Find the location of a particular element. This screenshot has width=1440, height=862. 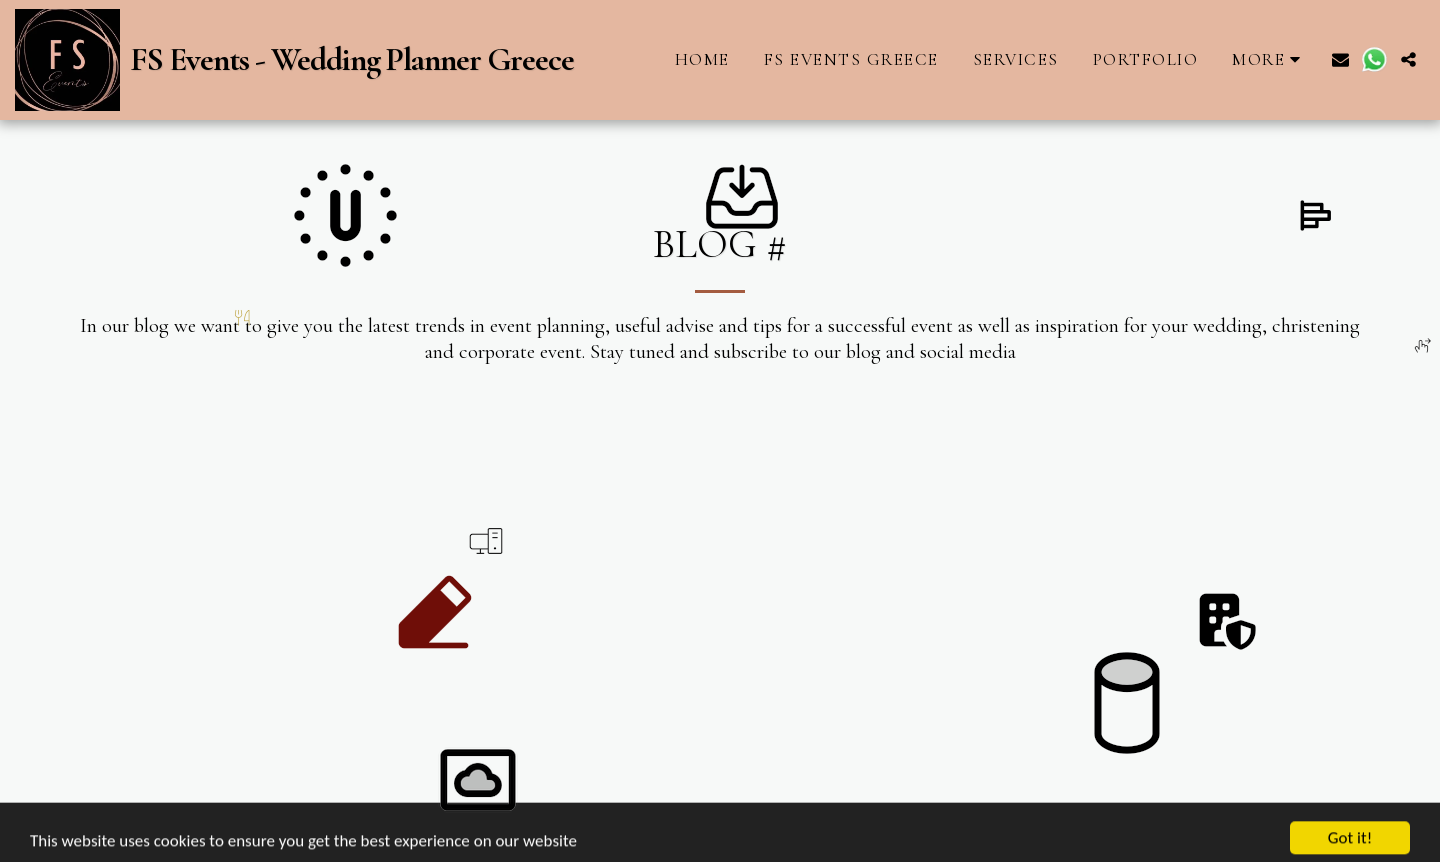

swipe right to continue or proceed is located at coordinates (1422, 346).